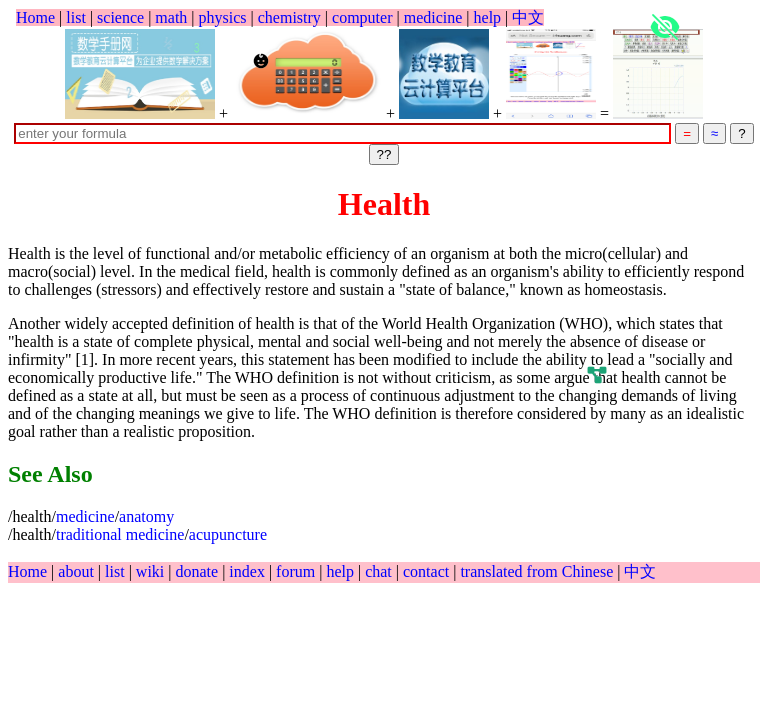  I want to click on hide password or sensitive content, so click(665, 27).